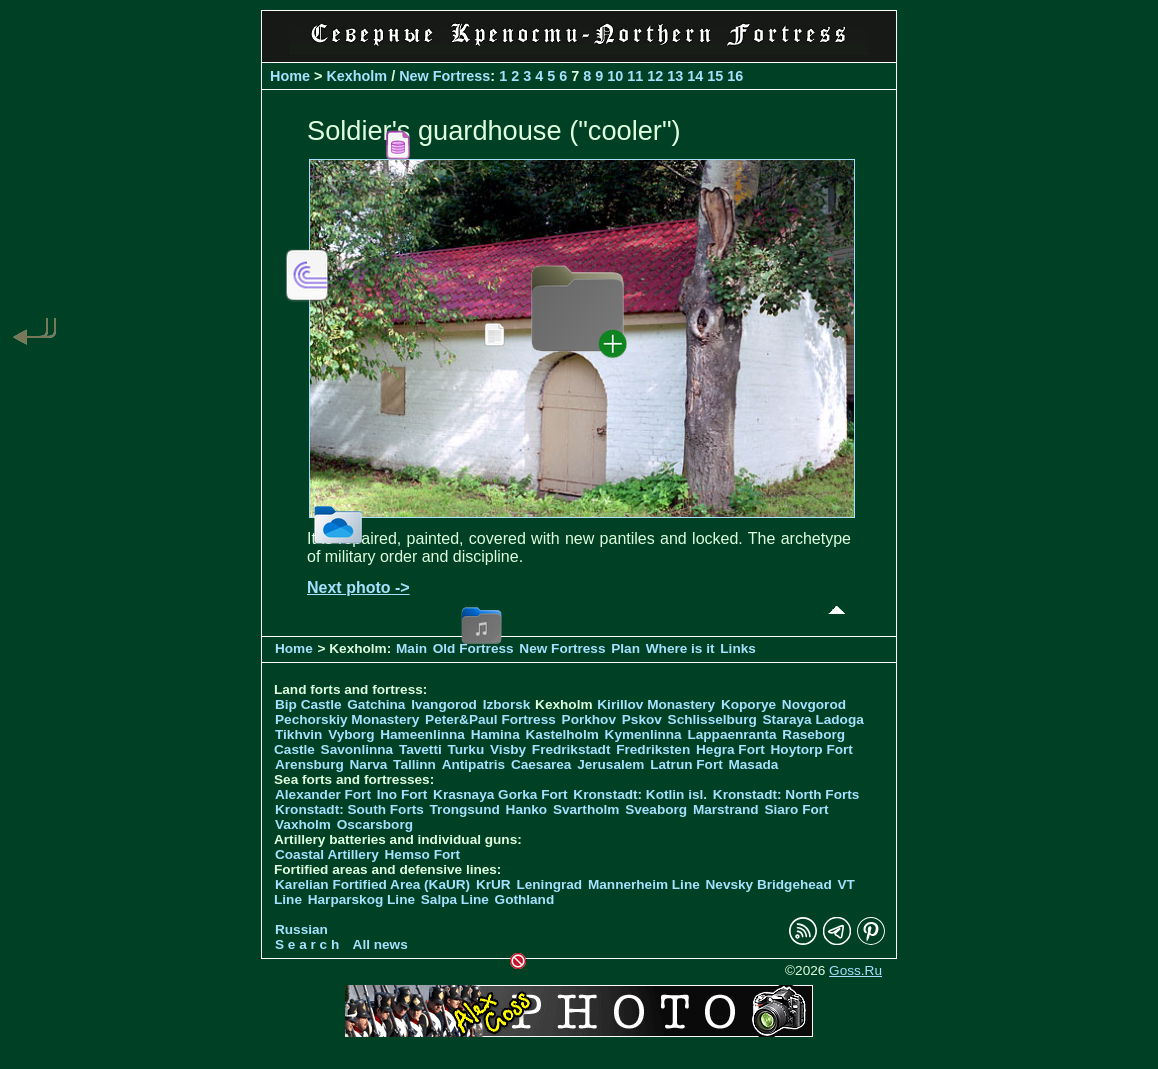 The width and height of the screenshot is (1158, 1069). What do you see at coordinates (494, 334) in the screenshot?
I see `a configuration file associated with wine (windows compatibility layer)` at bounding box center [494, 334].